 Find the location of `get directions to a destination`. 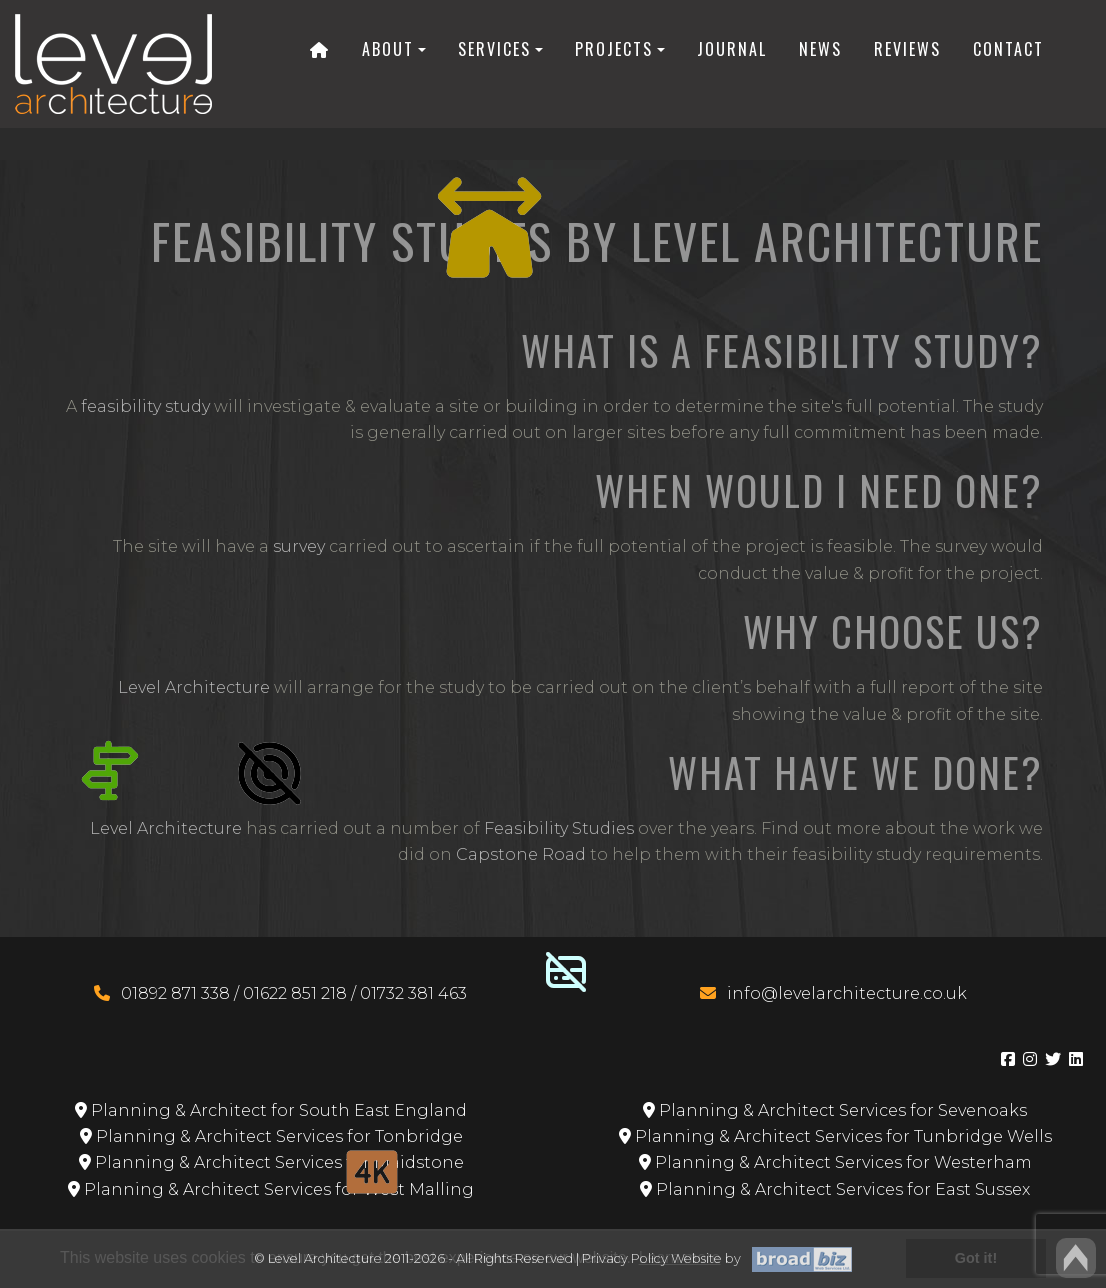

get directions to a destination is located at coordinates (108, 770).